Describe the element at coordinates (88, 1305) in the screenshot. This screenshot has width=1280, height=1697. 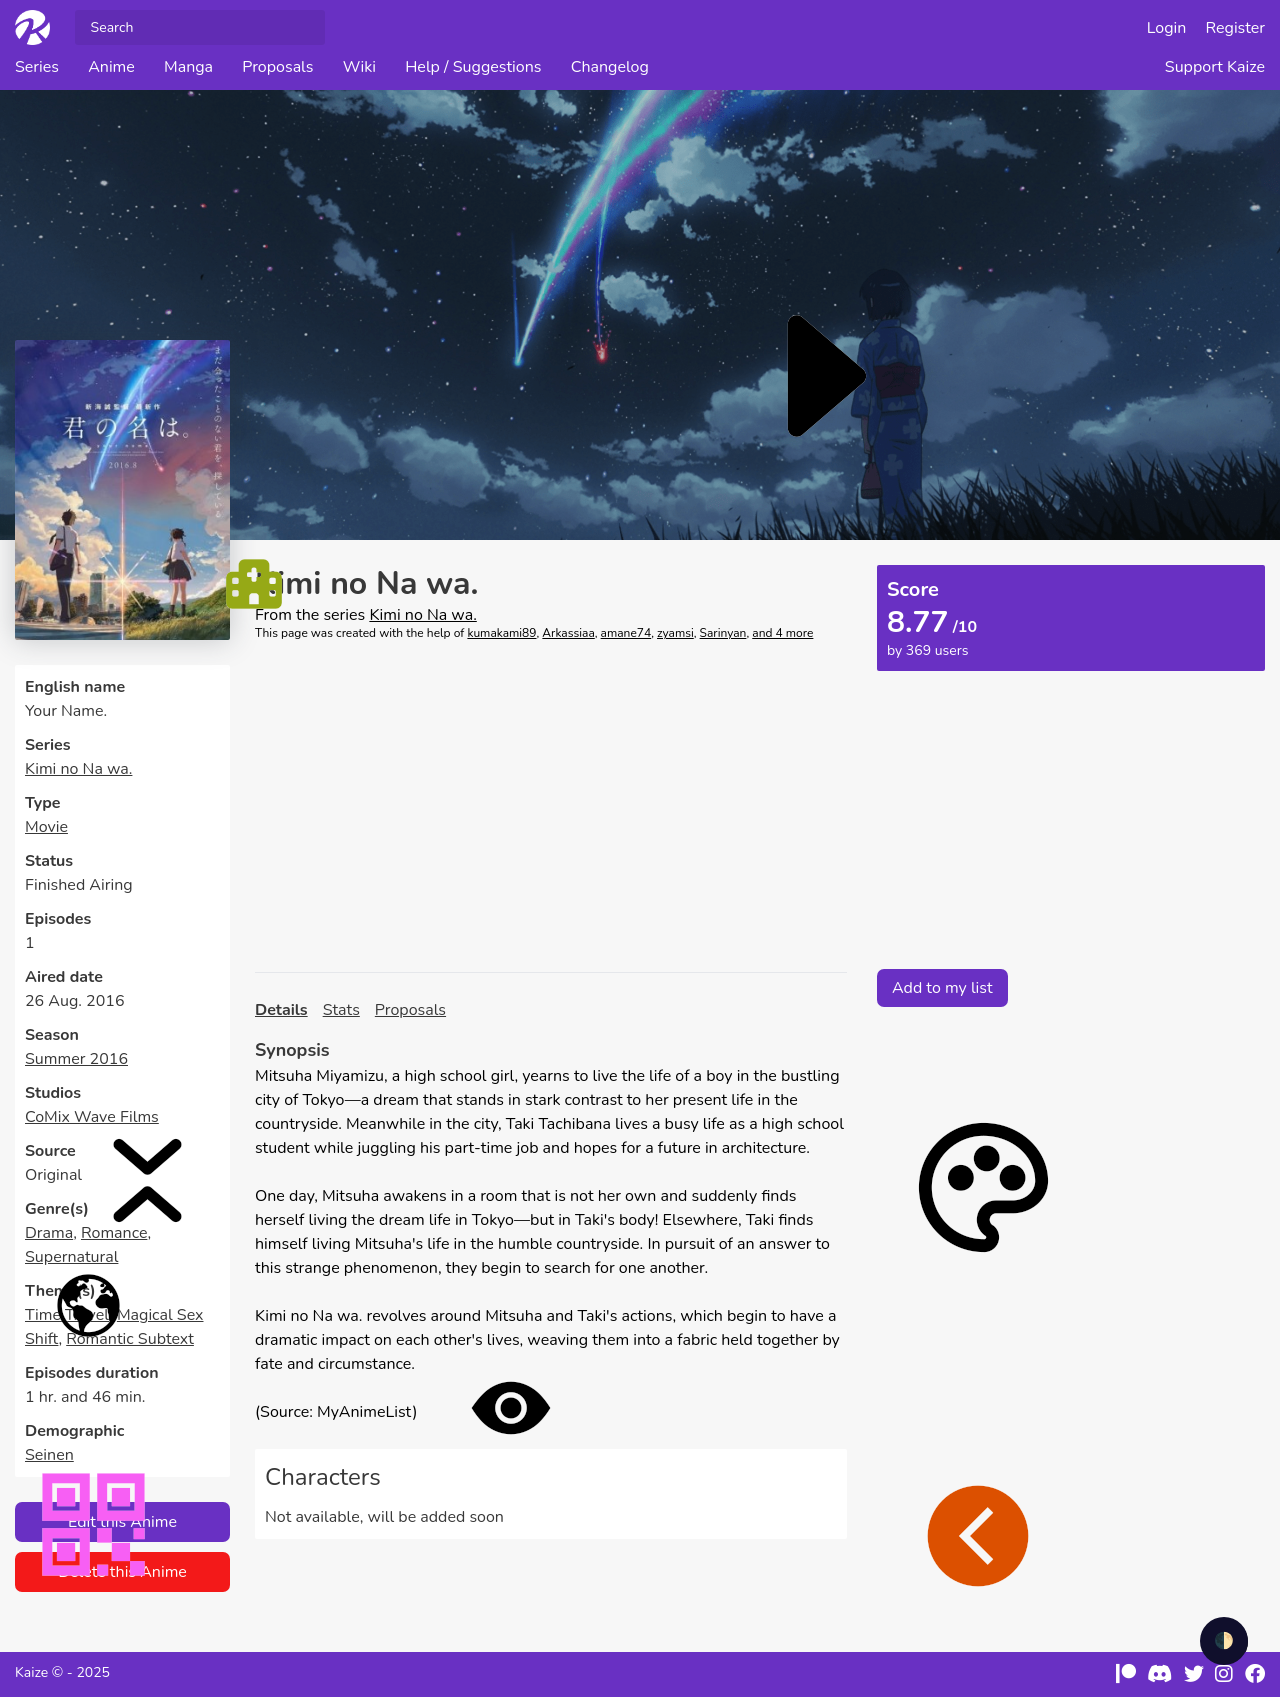
I see `switch to global or worldwide view` at that location.